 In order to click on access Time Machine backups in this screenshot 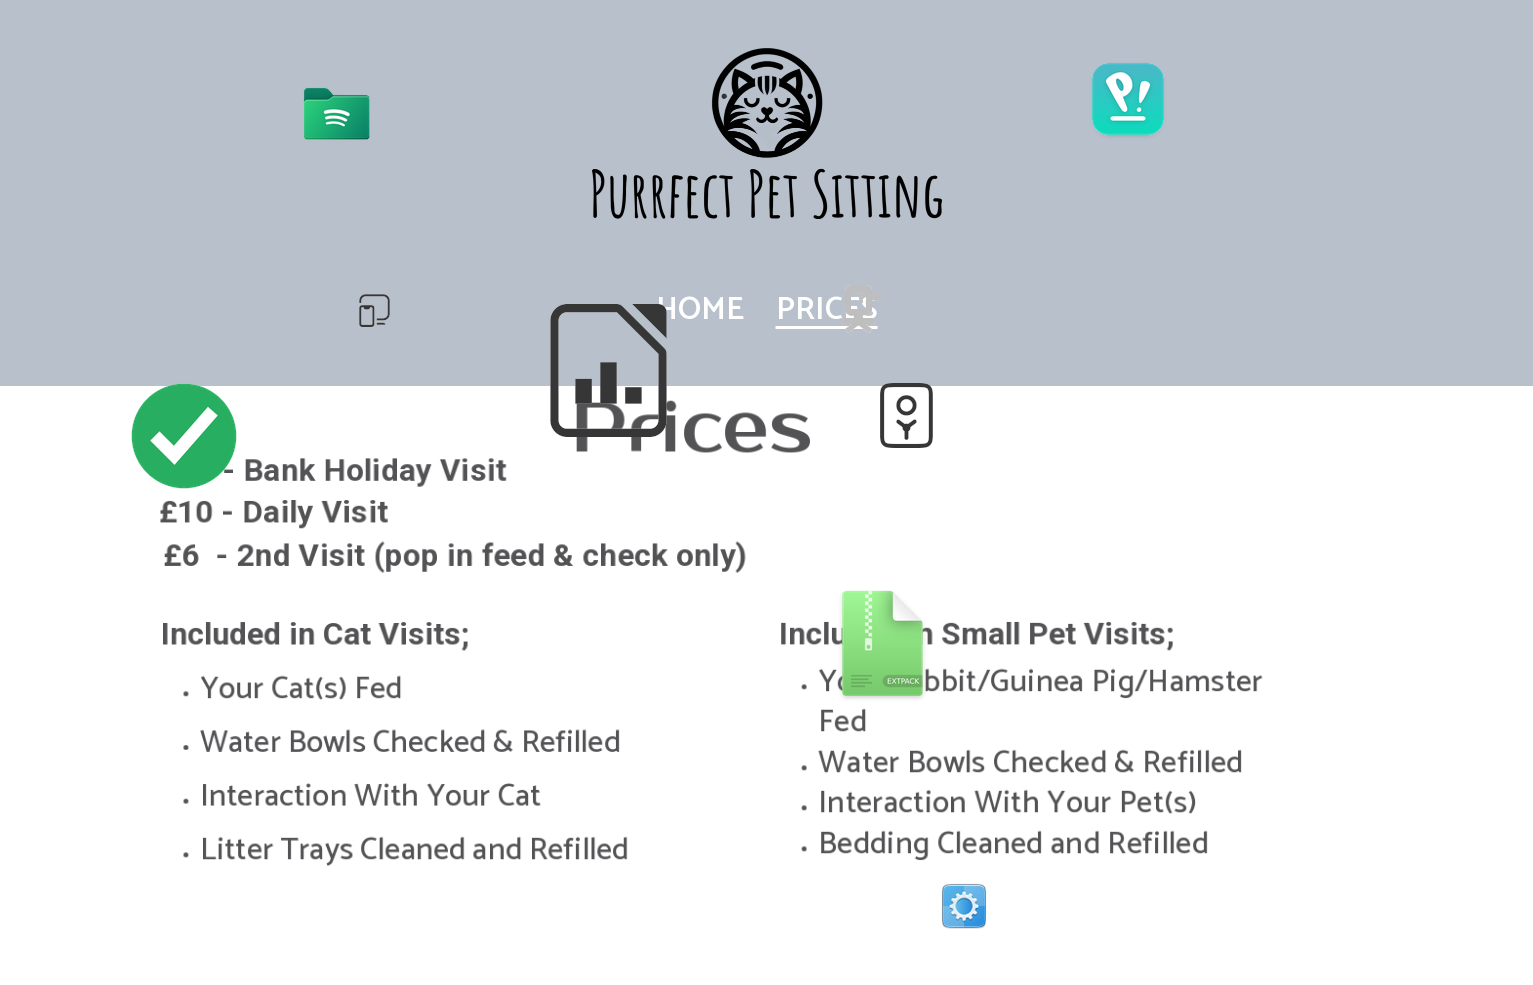, I will do `click(908, 415)`.